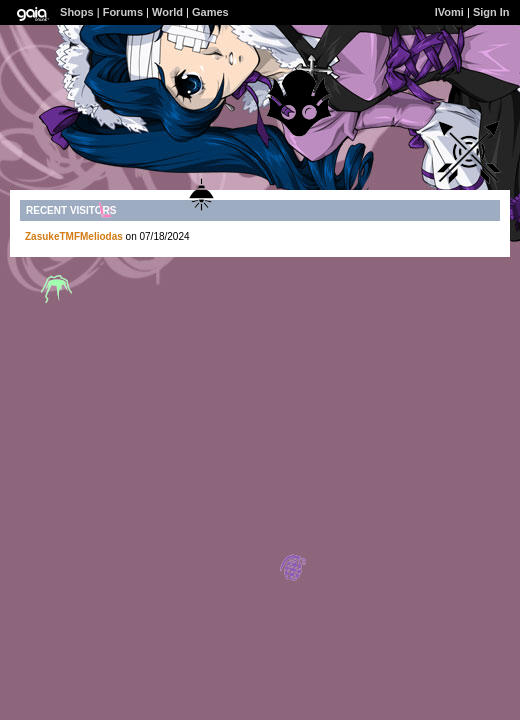  What do you see at coordinates (106, 210) in the screenshot?
I see `adjust vehicle seat position` at bounding box center [106, 210].